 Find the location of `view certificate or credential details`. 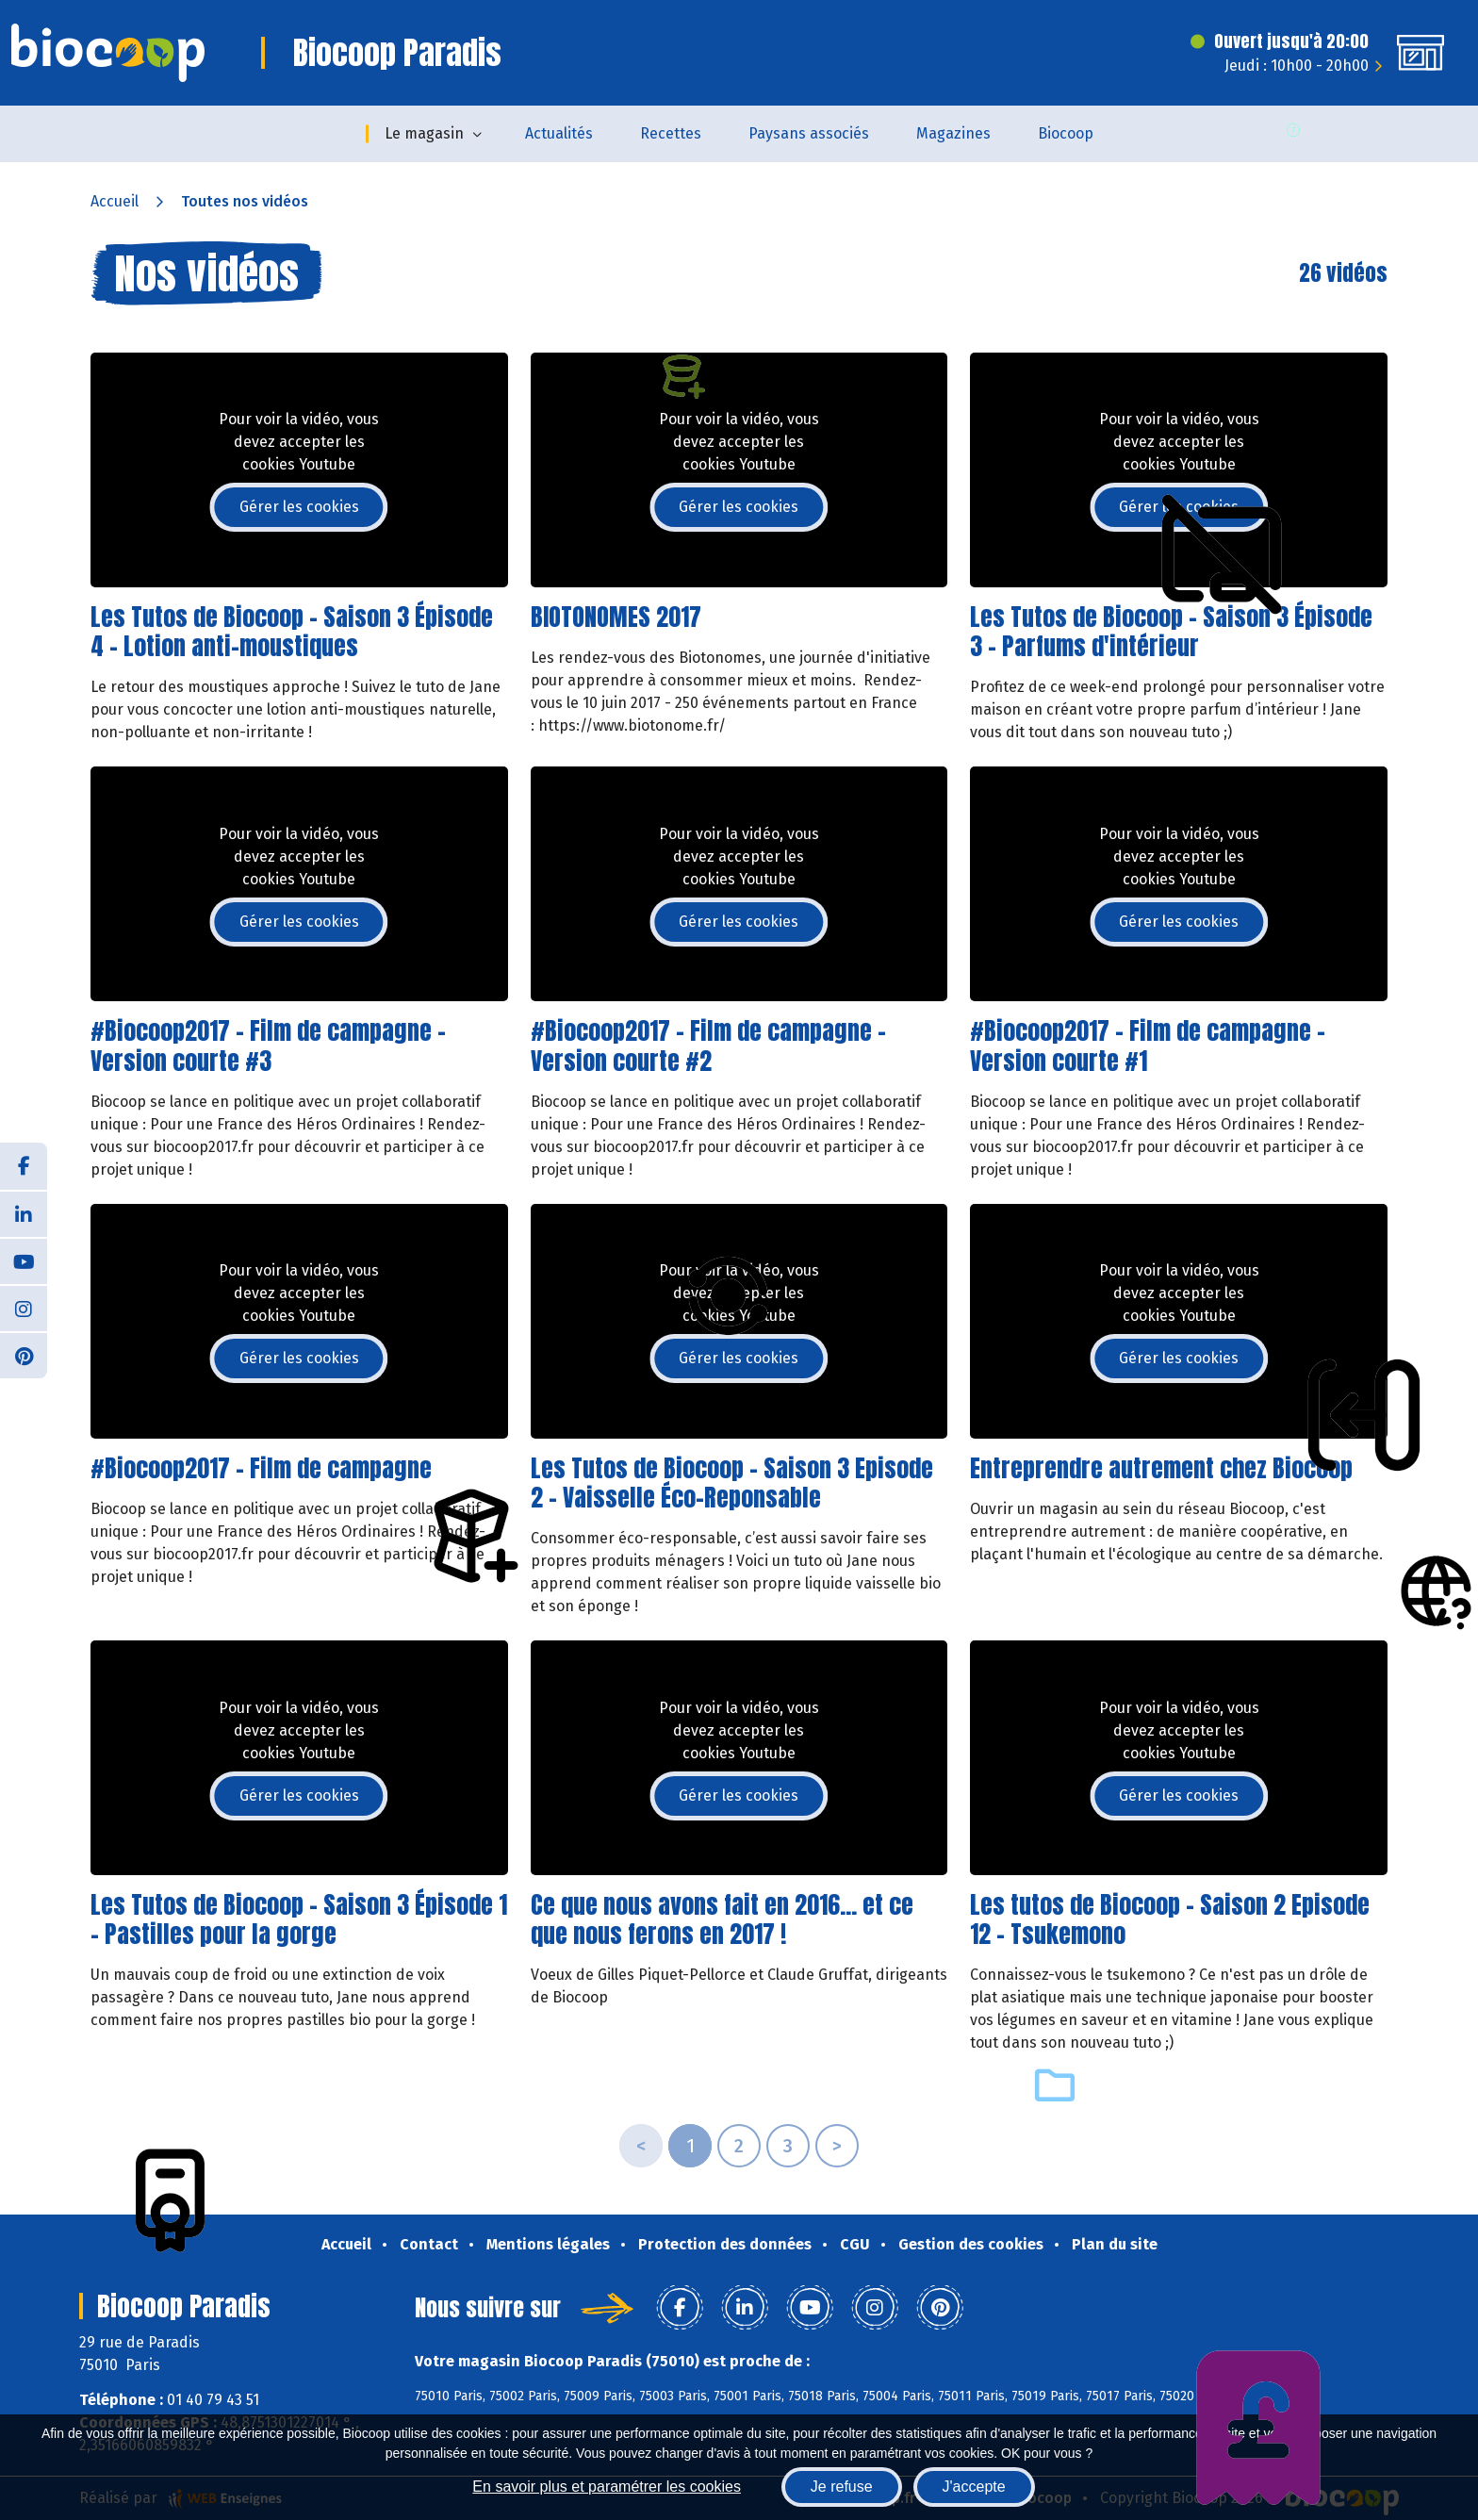

view certificate or credential details is located at coordinates (170, 2198).